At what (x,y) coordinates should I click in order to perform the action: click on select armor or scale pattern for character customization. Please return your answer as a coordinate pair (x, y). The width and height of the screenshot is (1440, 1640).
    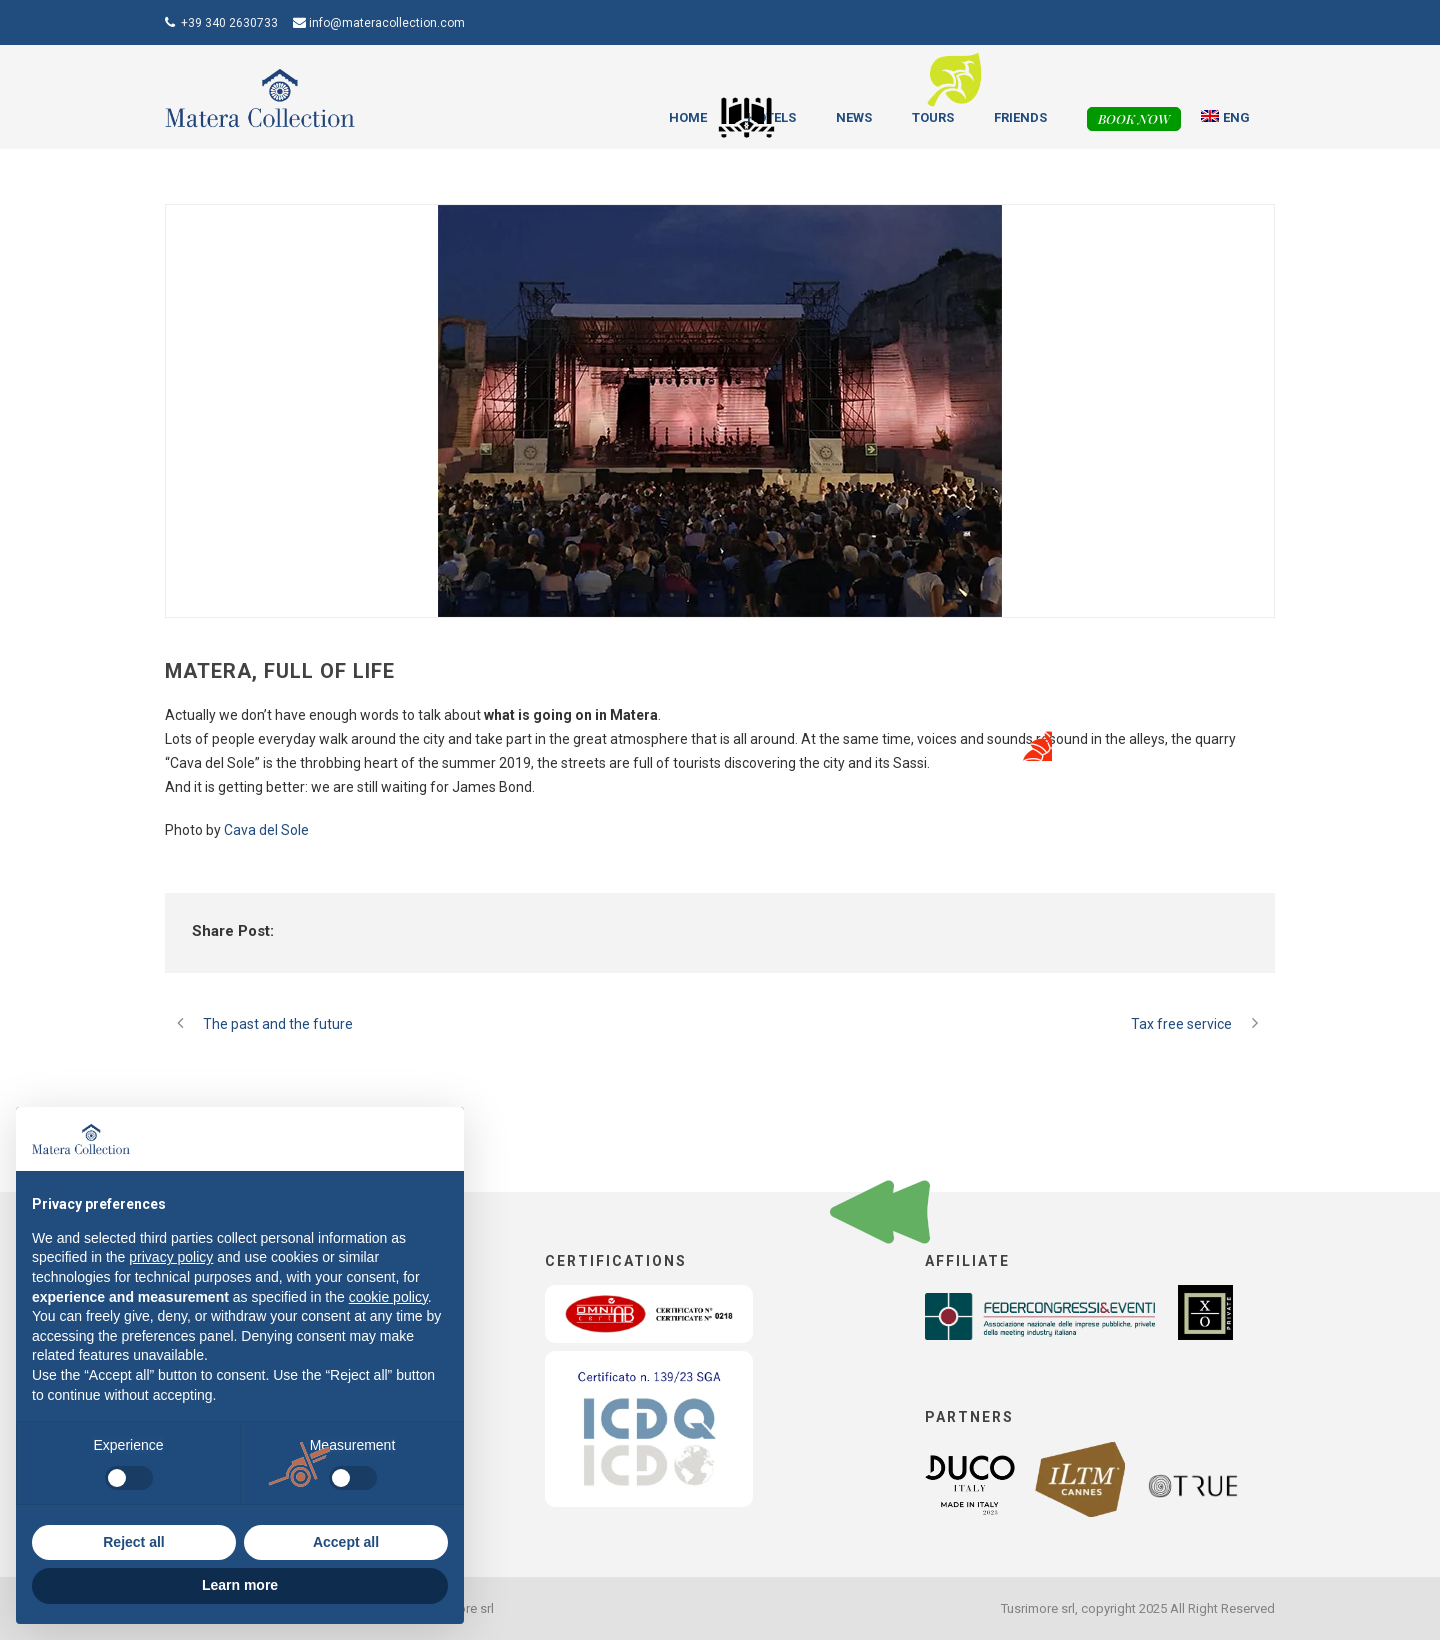
    Looking at the image, I should click on (1037, 746).